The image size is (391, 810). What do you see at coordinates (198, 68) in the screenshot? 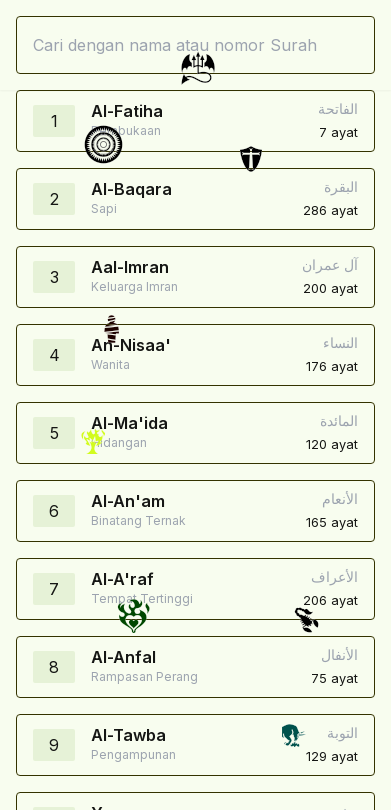
I see `select a devil or demon character` at bounding box center [198, 68].